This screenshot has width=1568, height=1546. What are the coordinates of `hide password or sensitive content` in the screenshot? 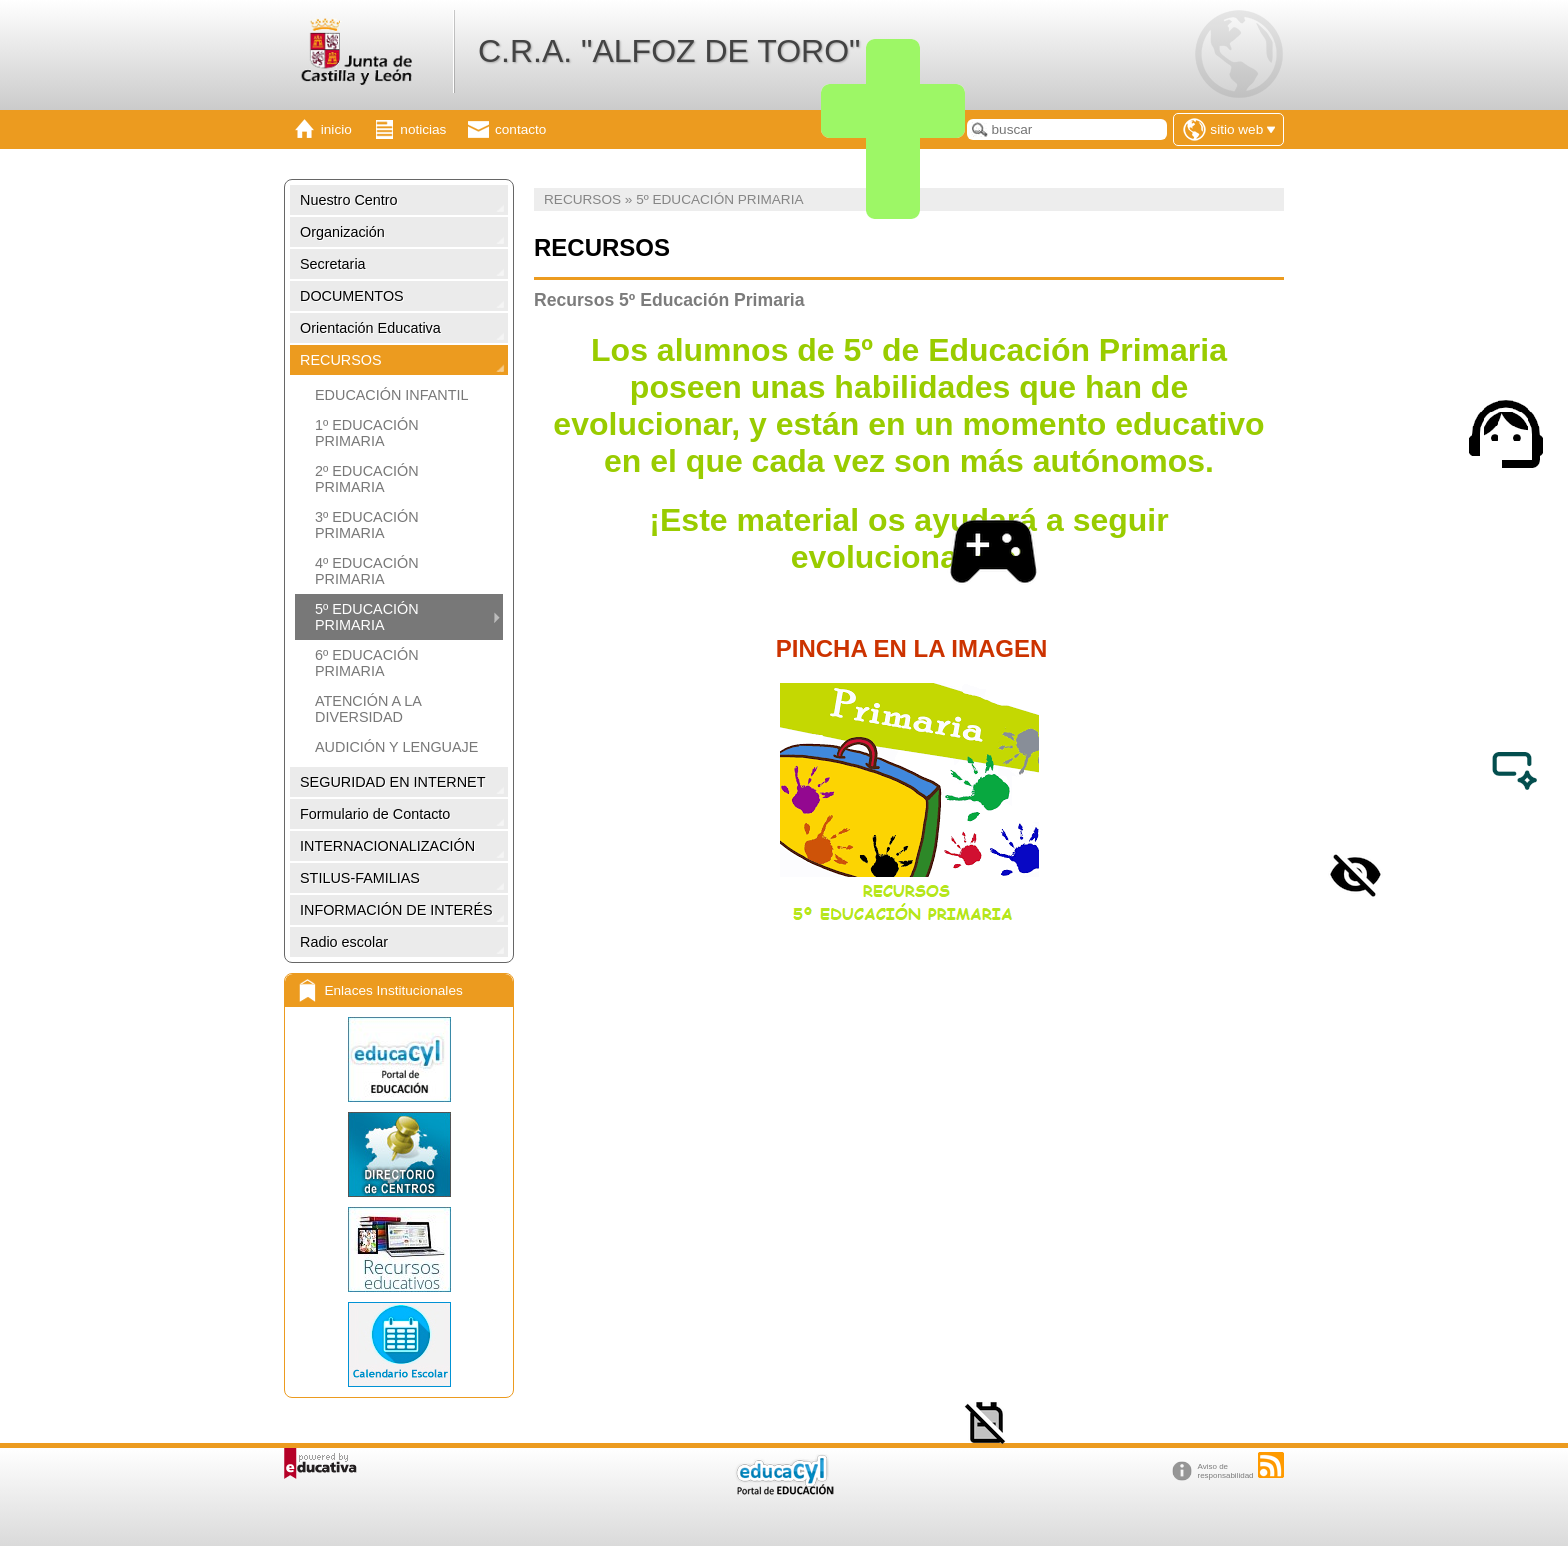 It's located at (1355, 875).